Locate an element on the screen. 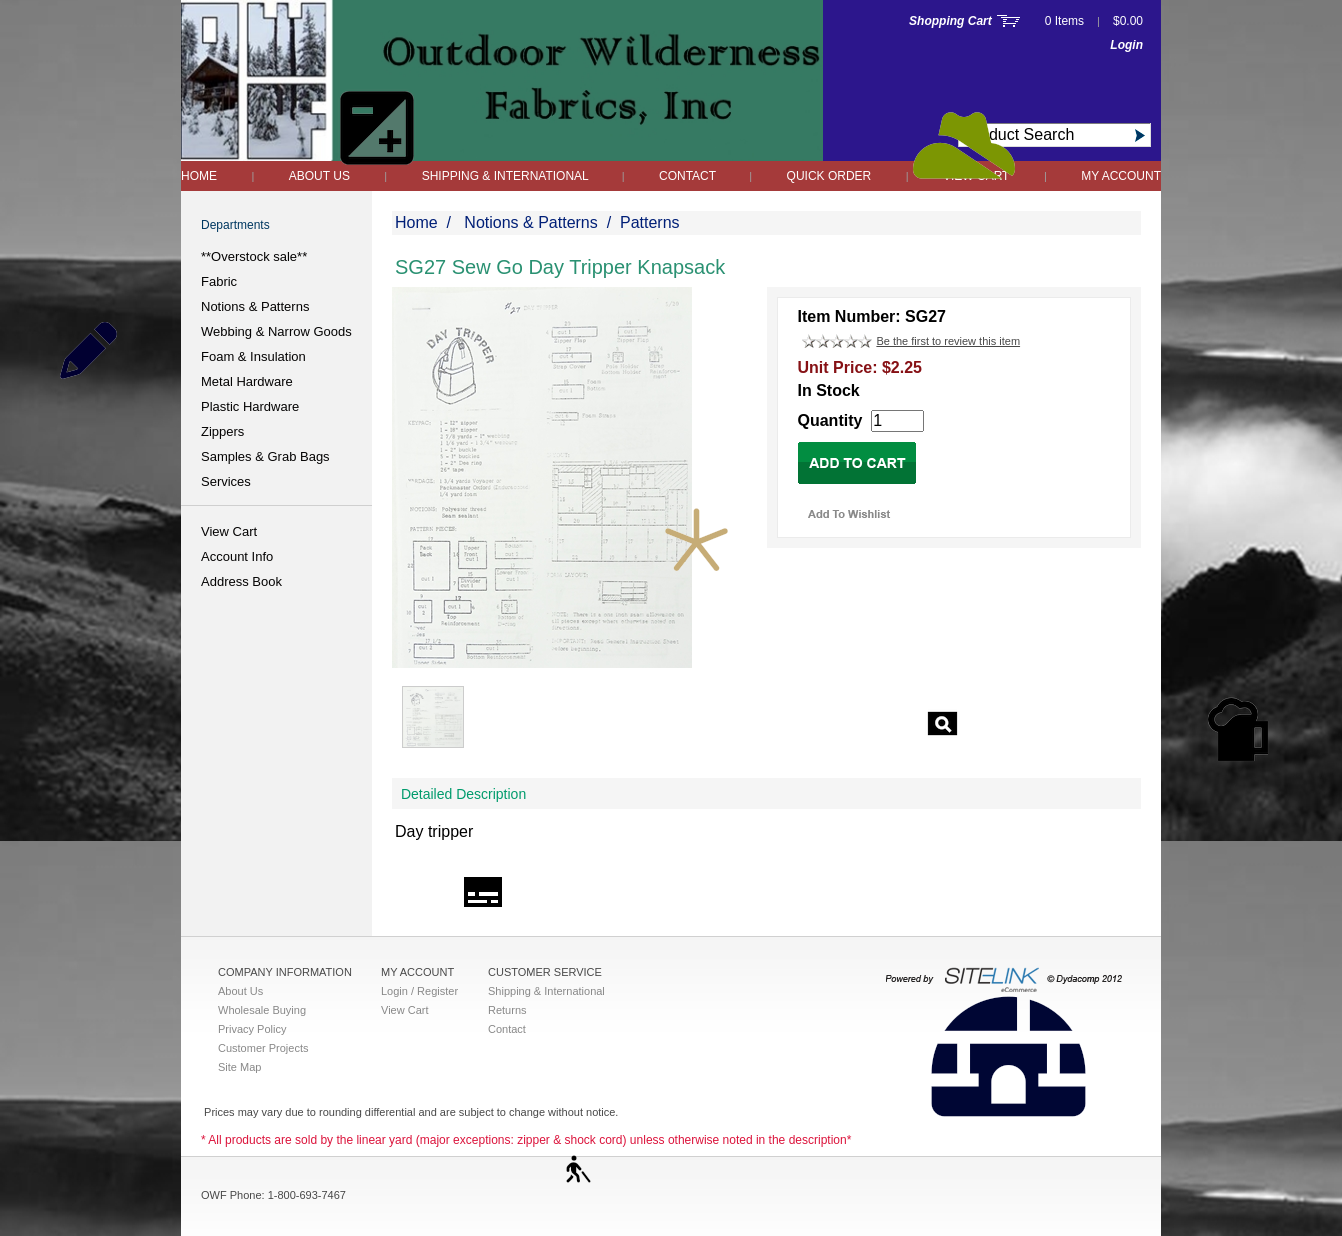  indicates accessibility features for visually impaired users is located at coordinates (577, 1169).